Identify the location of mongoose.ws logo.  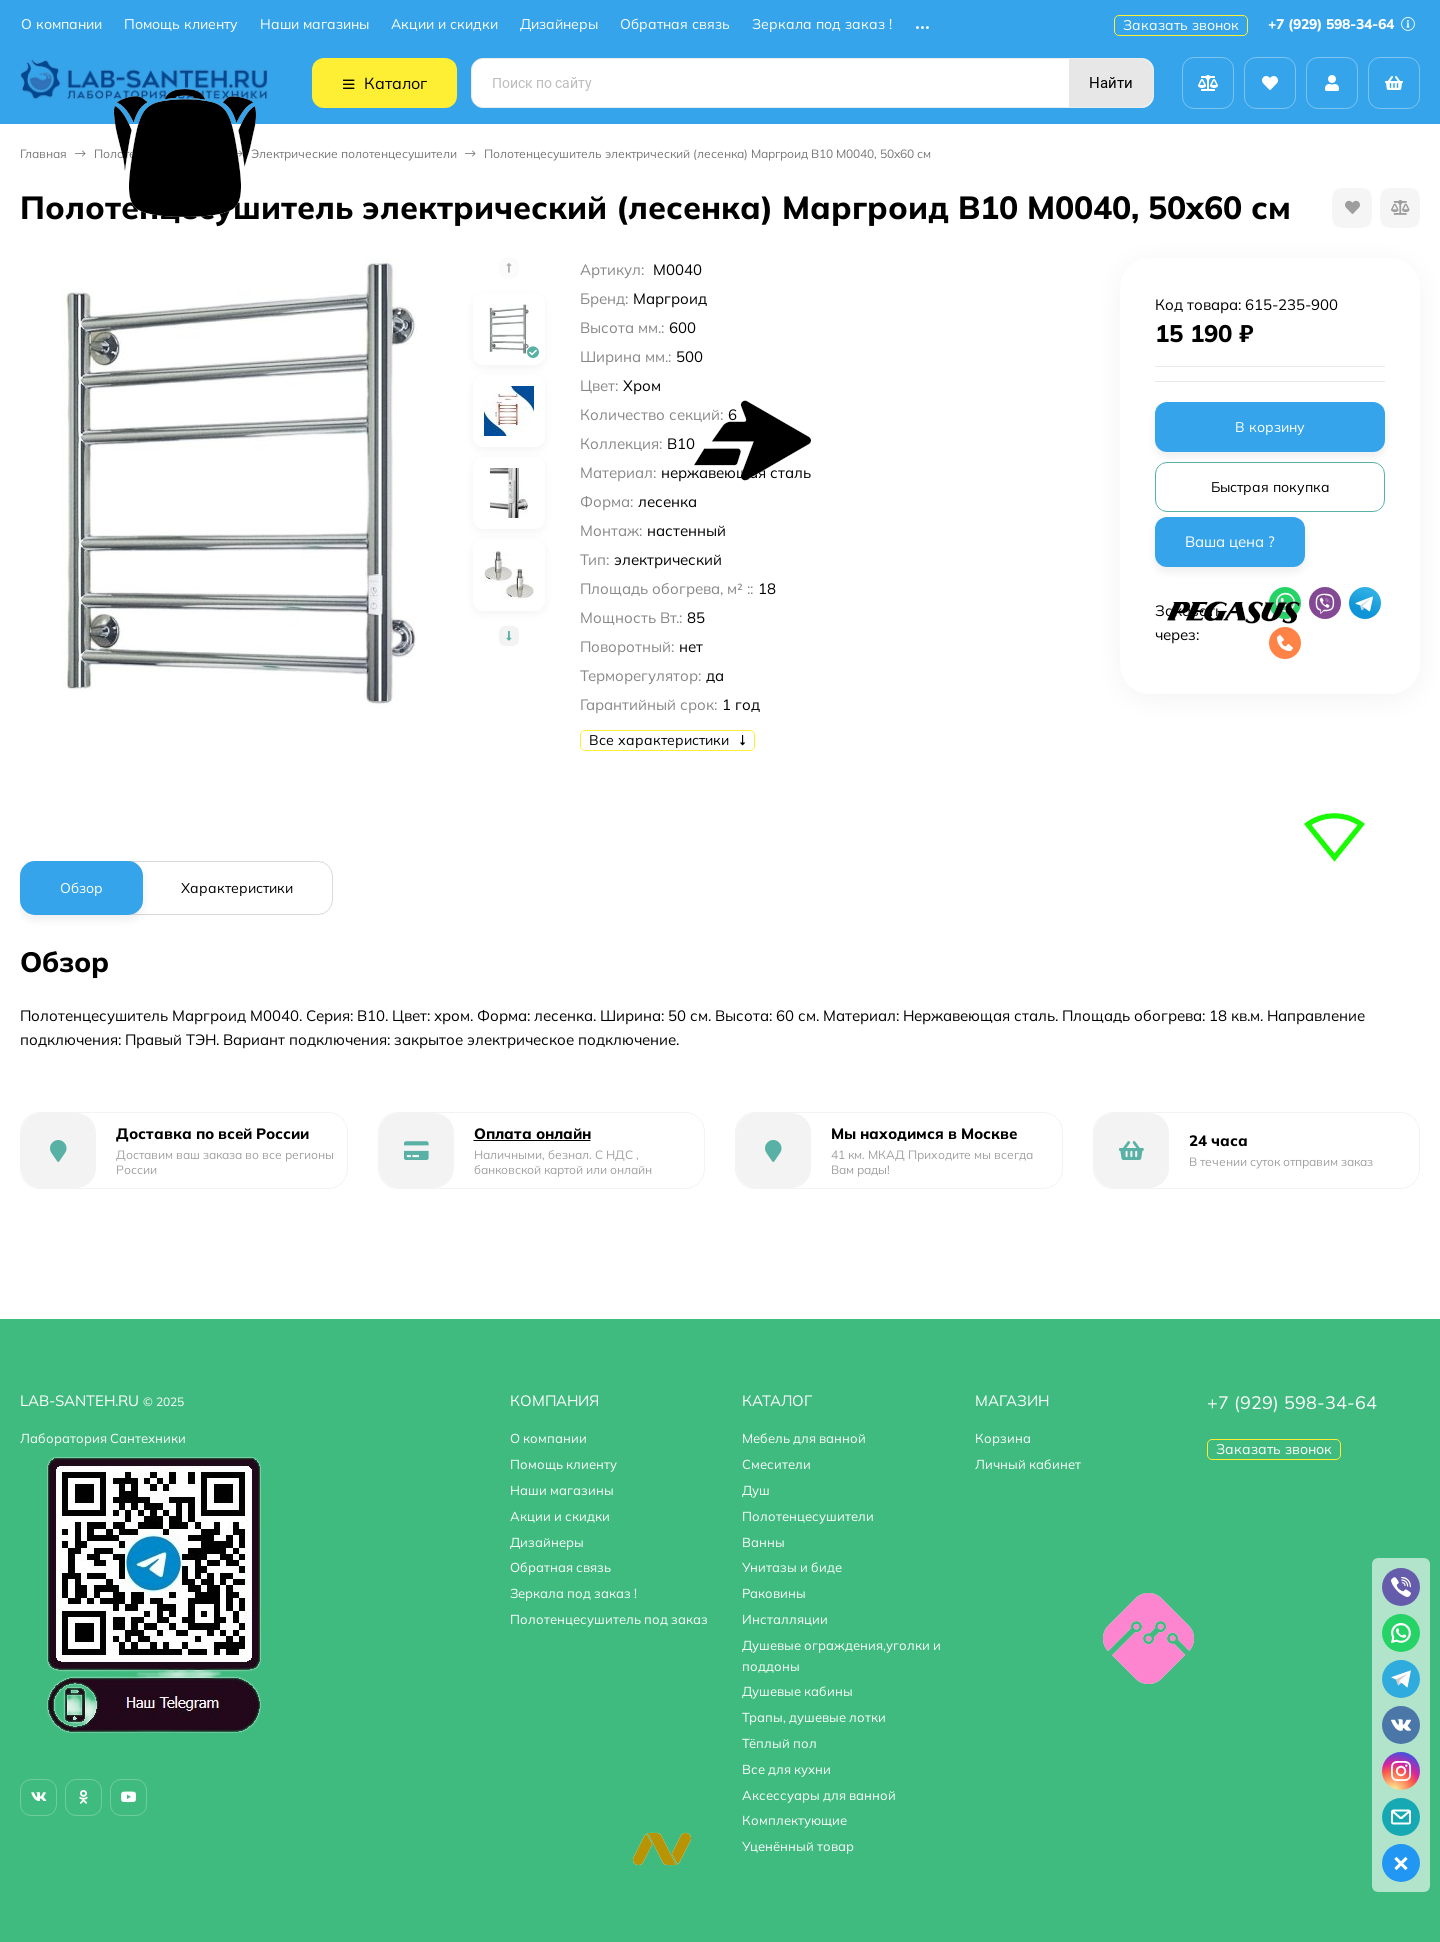
(1148, 1638).